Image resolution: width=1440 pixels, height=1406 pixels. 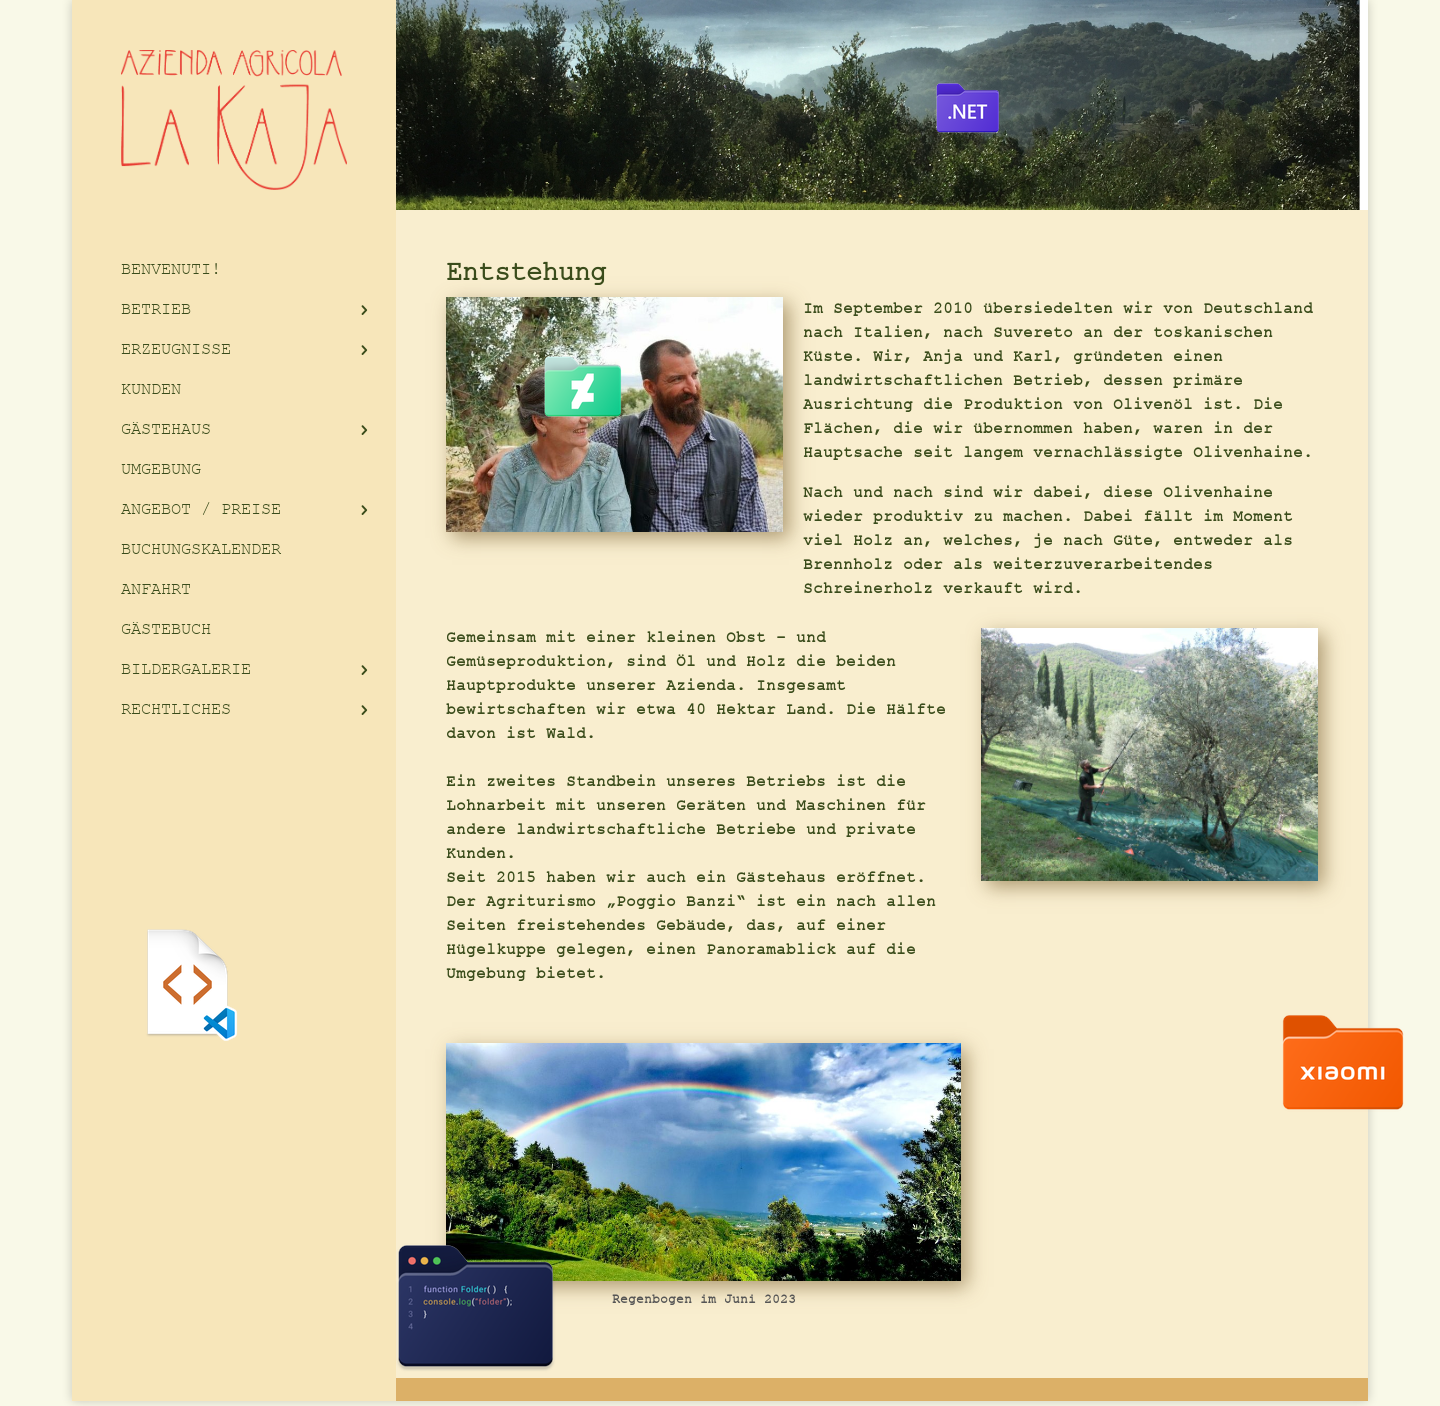 What do you see at coordinates (582, 388) in the screenshot?
I see `open your DeviantArt downloads folder` at bounding box center [582, 388].